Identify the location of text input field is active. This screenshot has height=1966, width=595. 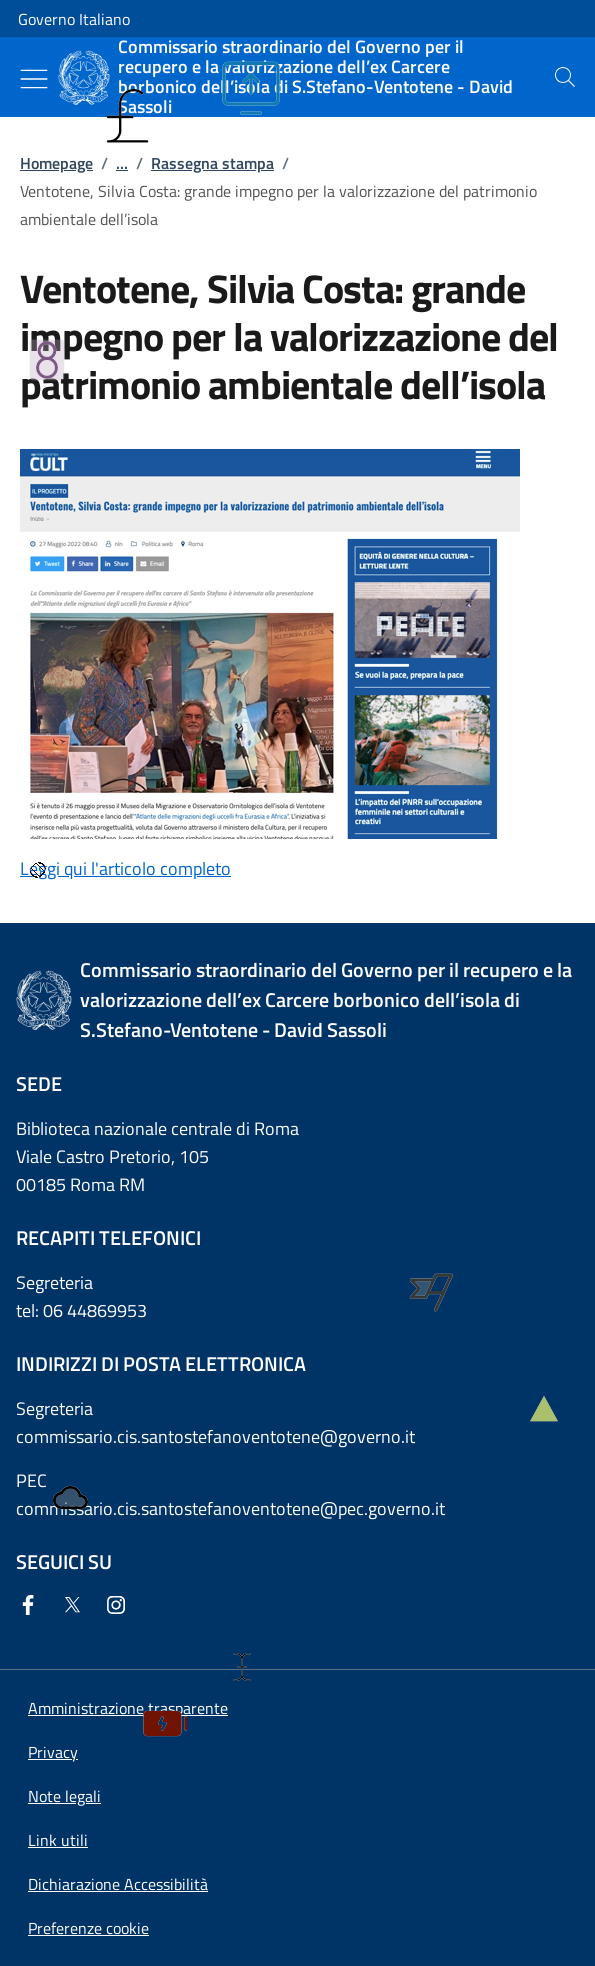
(242, 1667).